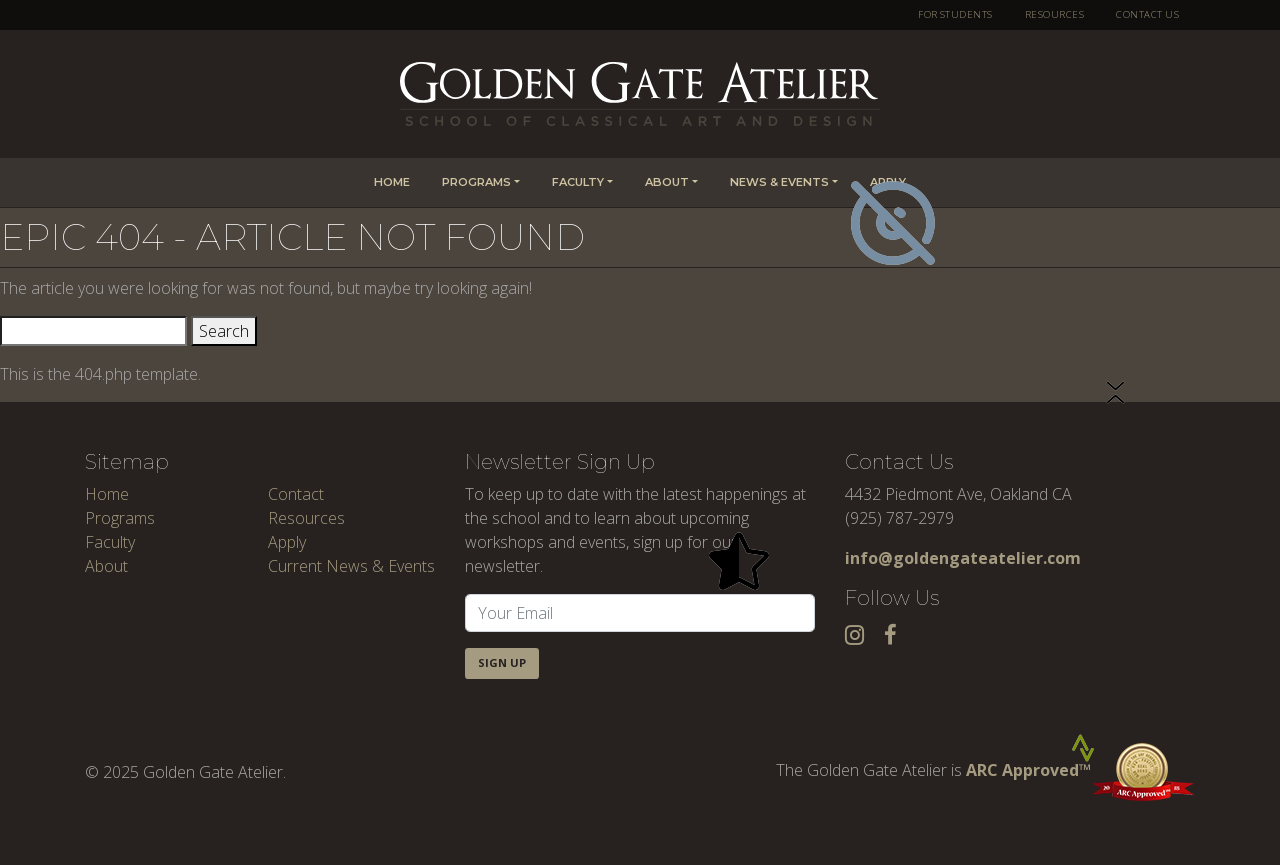 This screenshot has height=865, width=1280. What do you see at coordinates (1115, 392) in the screenshot?
I see `collapse or minimize an expanded section` at bounding box center [1115, 392].